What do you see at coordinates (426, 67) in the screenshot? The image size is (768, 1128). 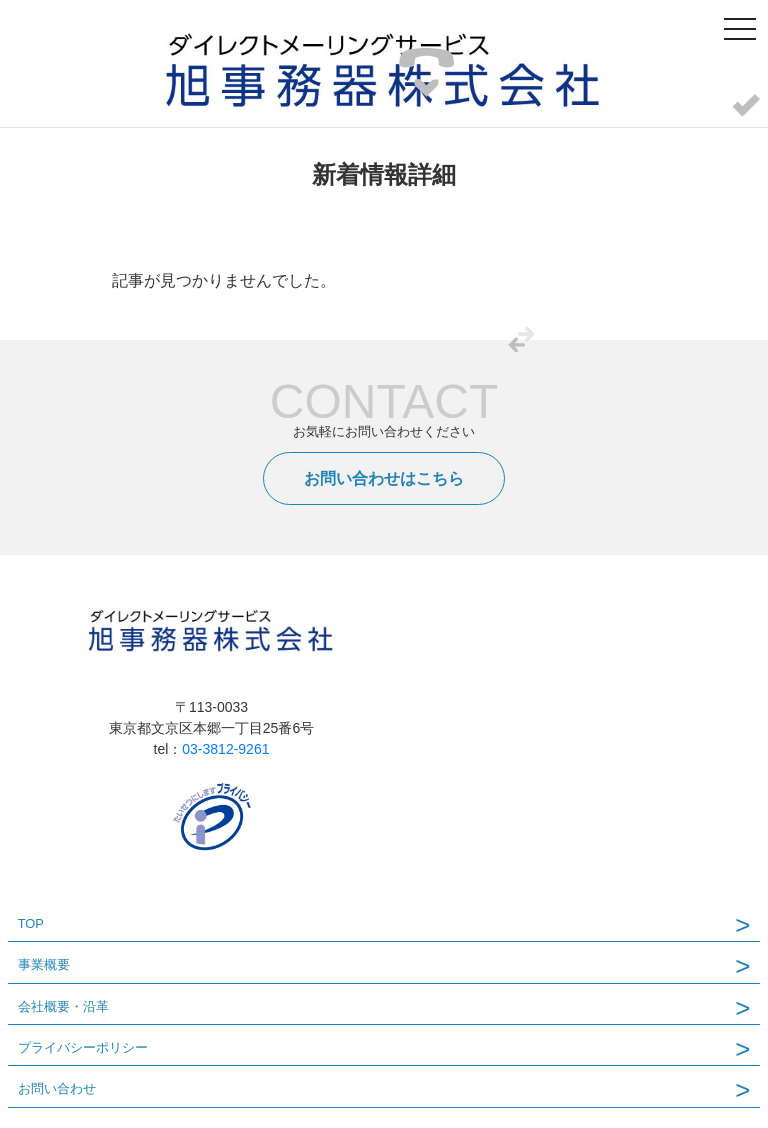 I see `end or hang up a call` at bounding box center [426, 67].